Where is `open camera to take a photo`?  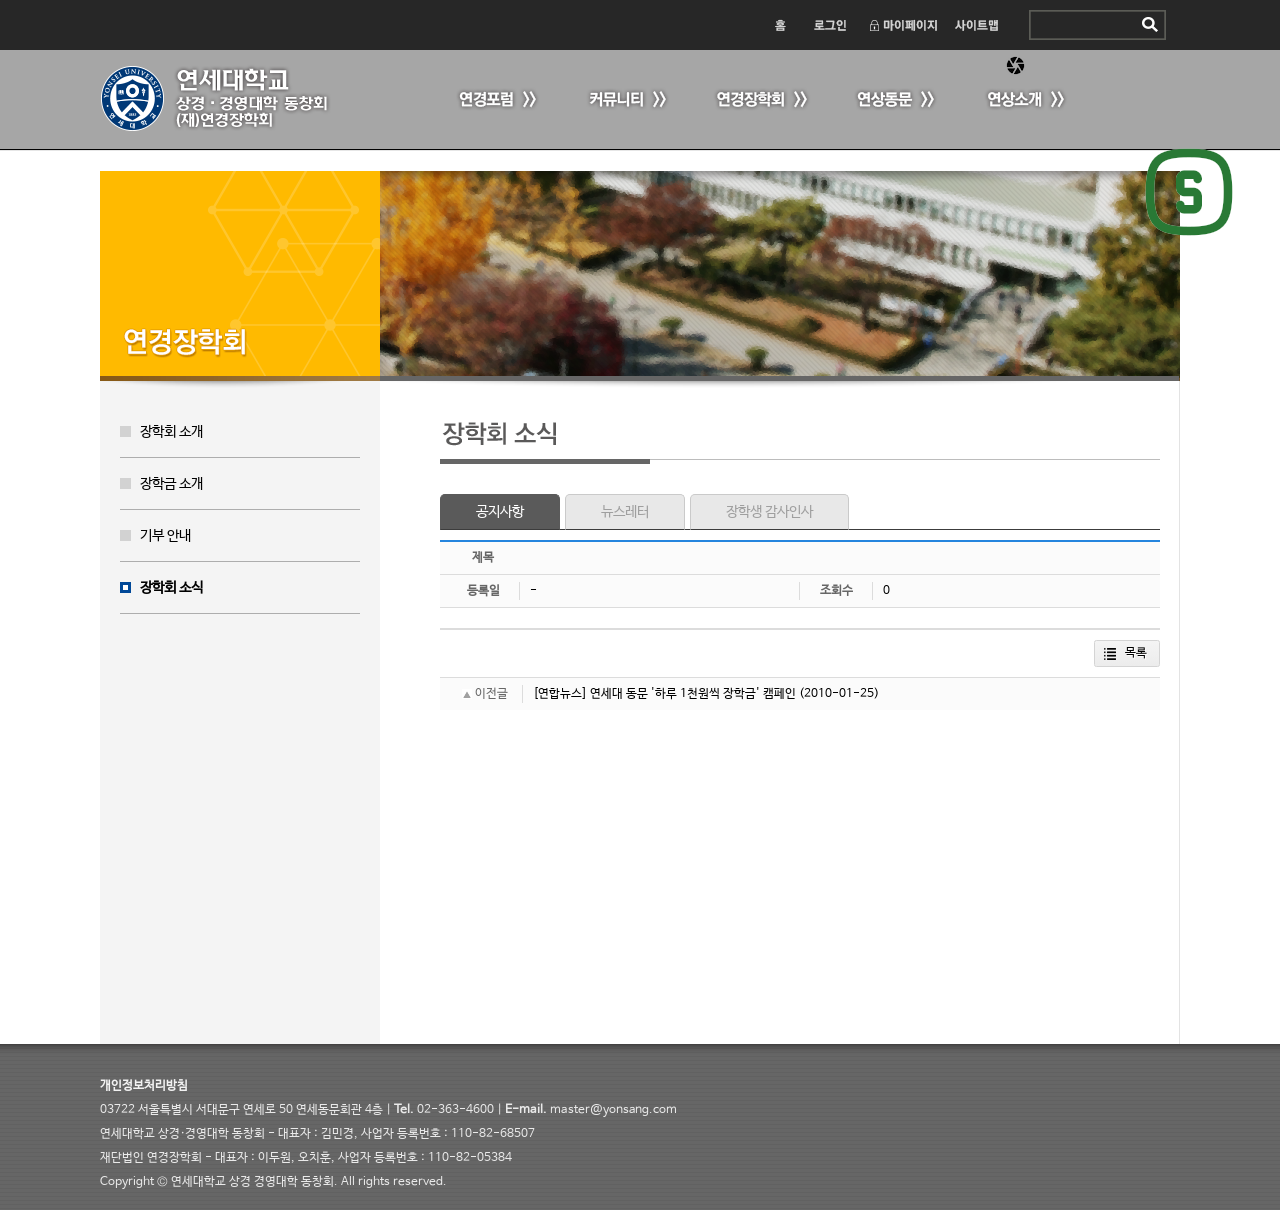 open camera to take a photo is located at coordinates (1015, 65).